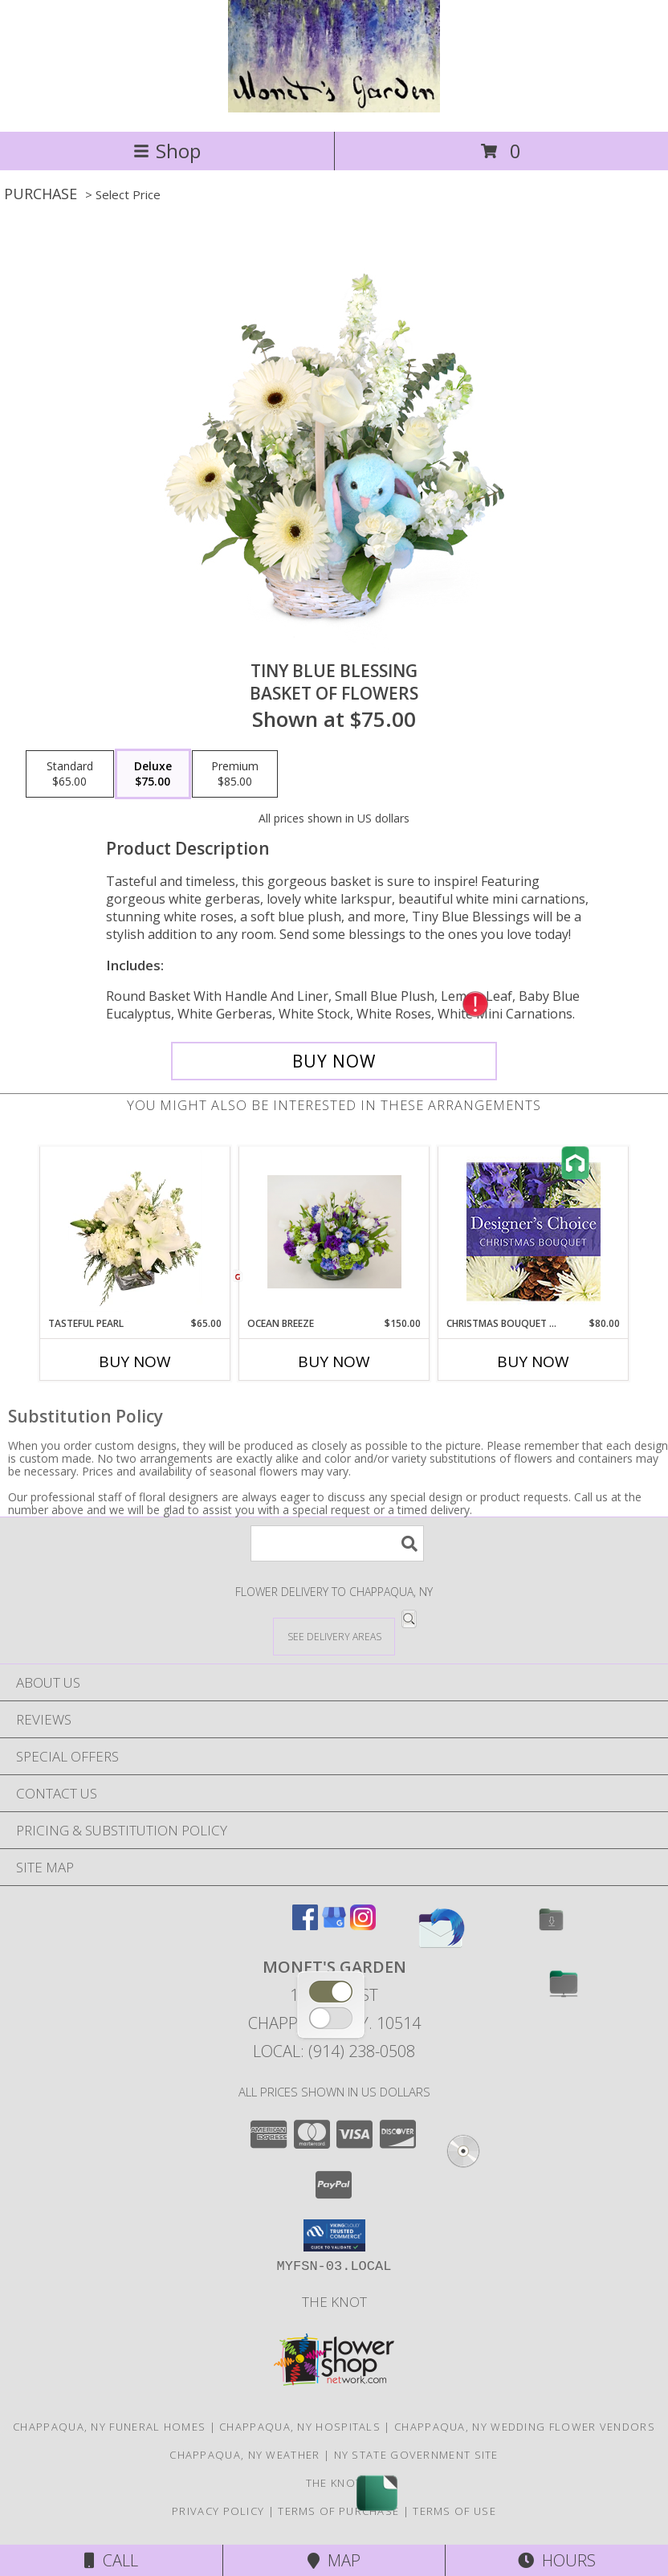 This screenshot has width=668, height=2576. Describe the element at coordinates (575, 1162) in the screenshot. I see `an LMMS music project file` at that location.